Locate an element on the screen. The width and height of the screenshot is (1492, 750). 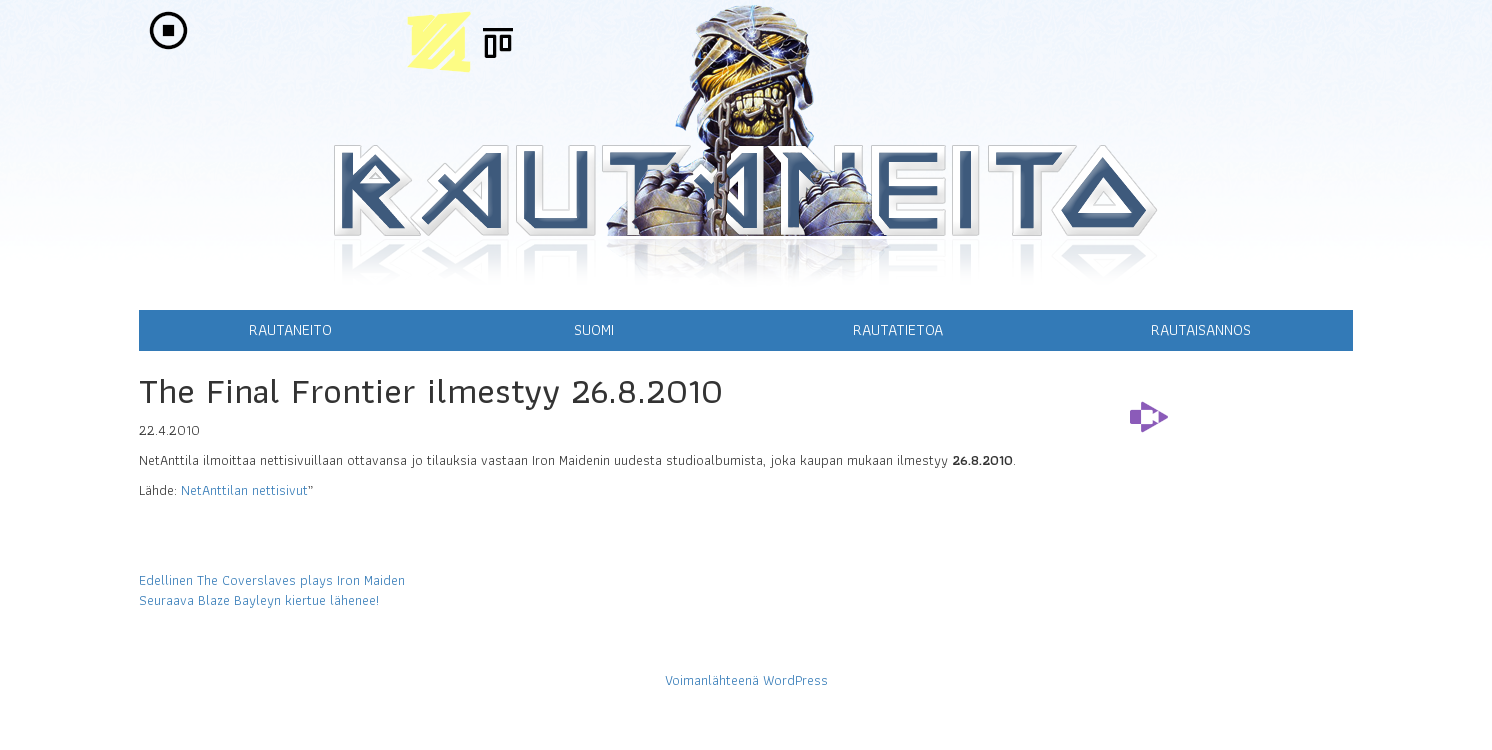
open screencastify screen recording app is located at coordinates (1149, 417).